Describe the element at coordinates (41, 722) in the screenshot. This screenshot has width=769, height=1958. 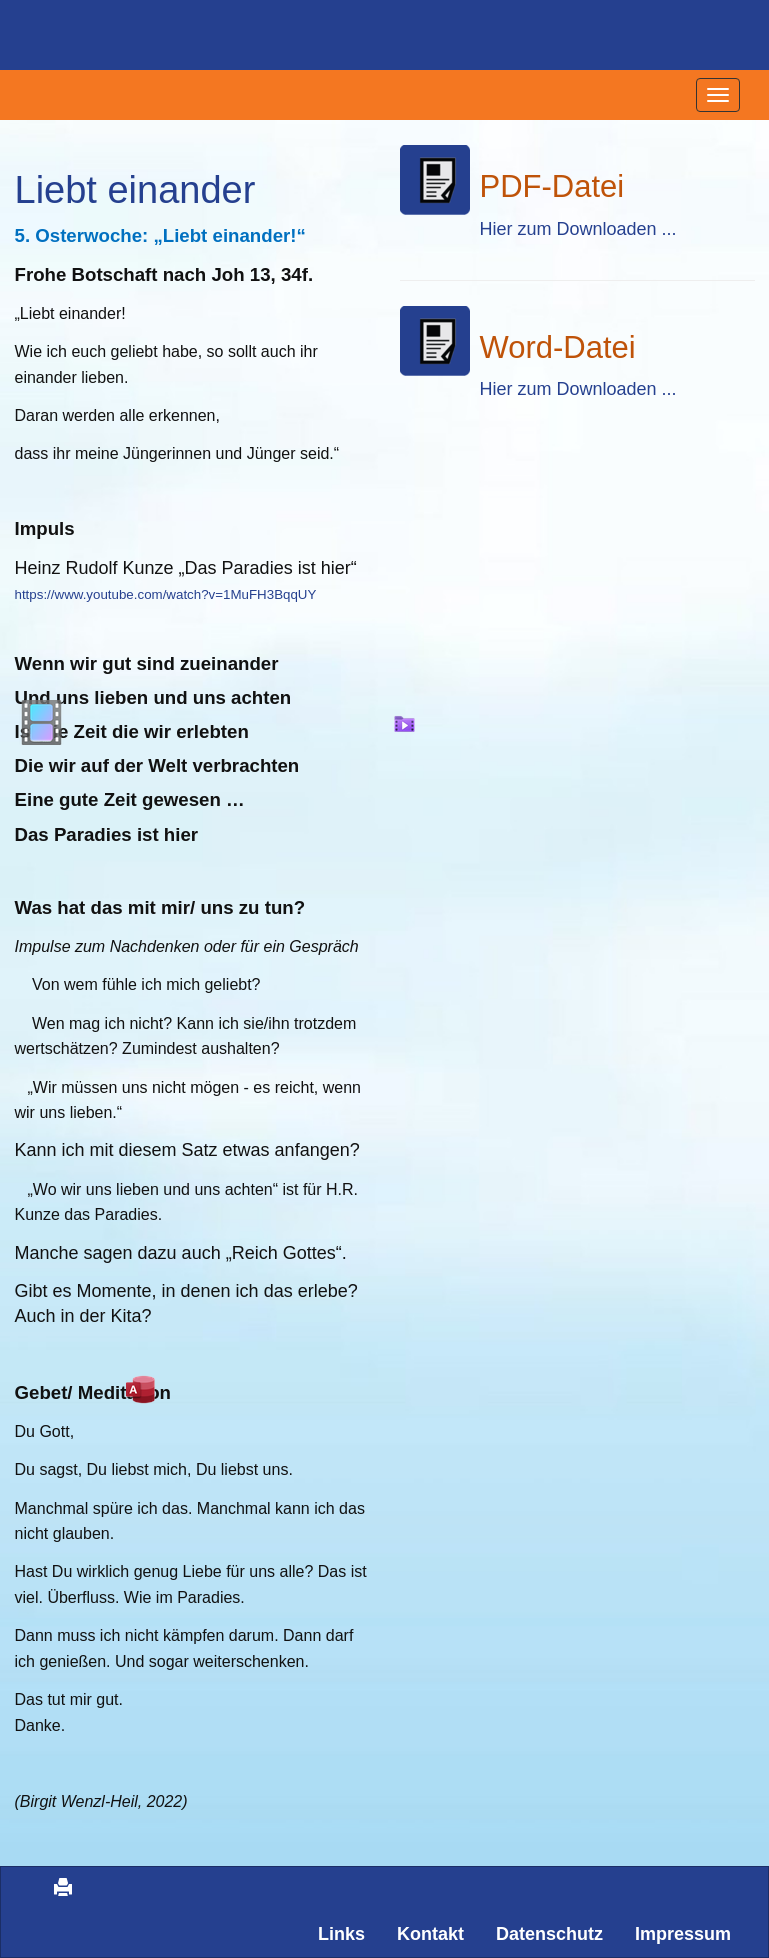
I see `open video player or media library` at that location.